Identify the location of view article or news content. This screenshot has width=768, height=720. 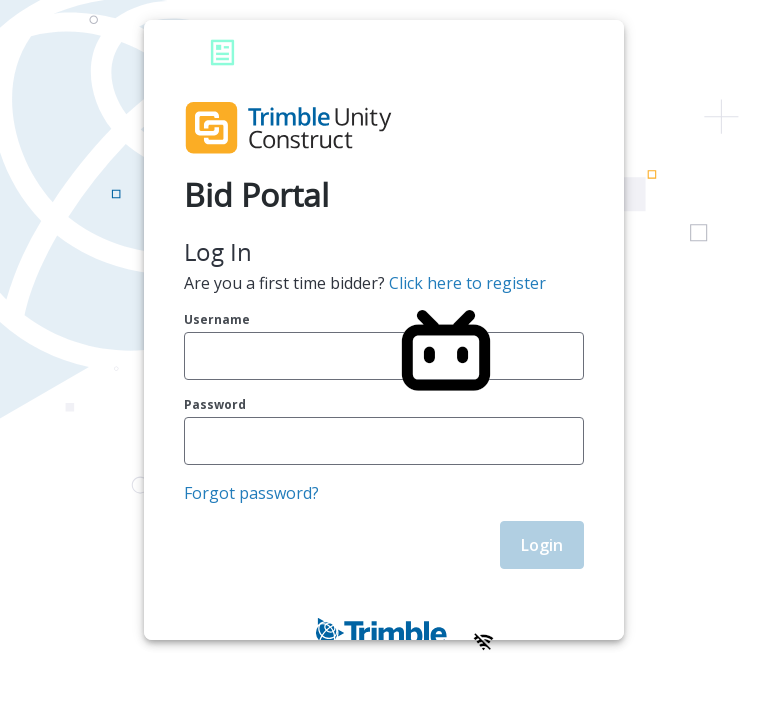
(222, 52).